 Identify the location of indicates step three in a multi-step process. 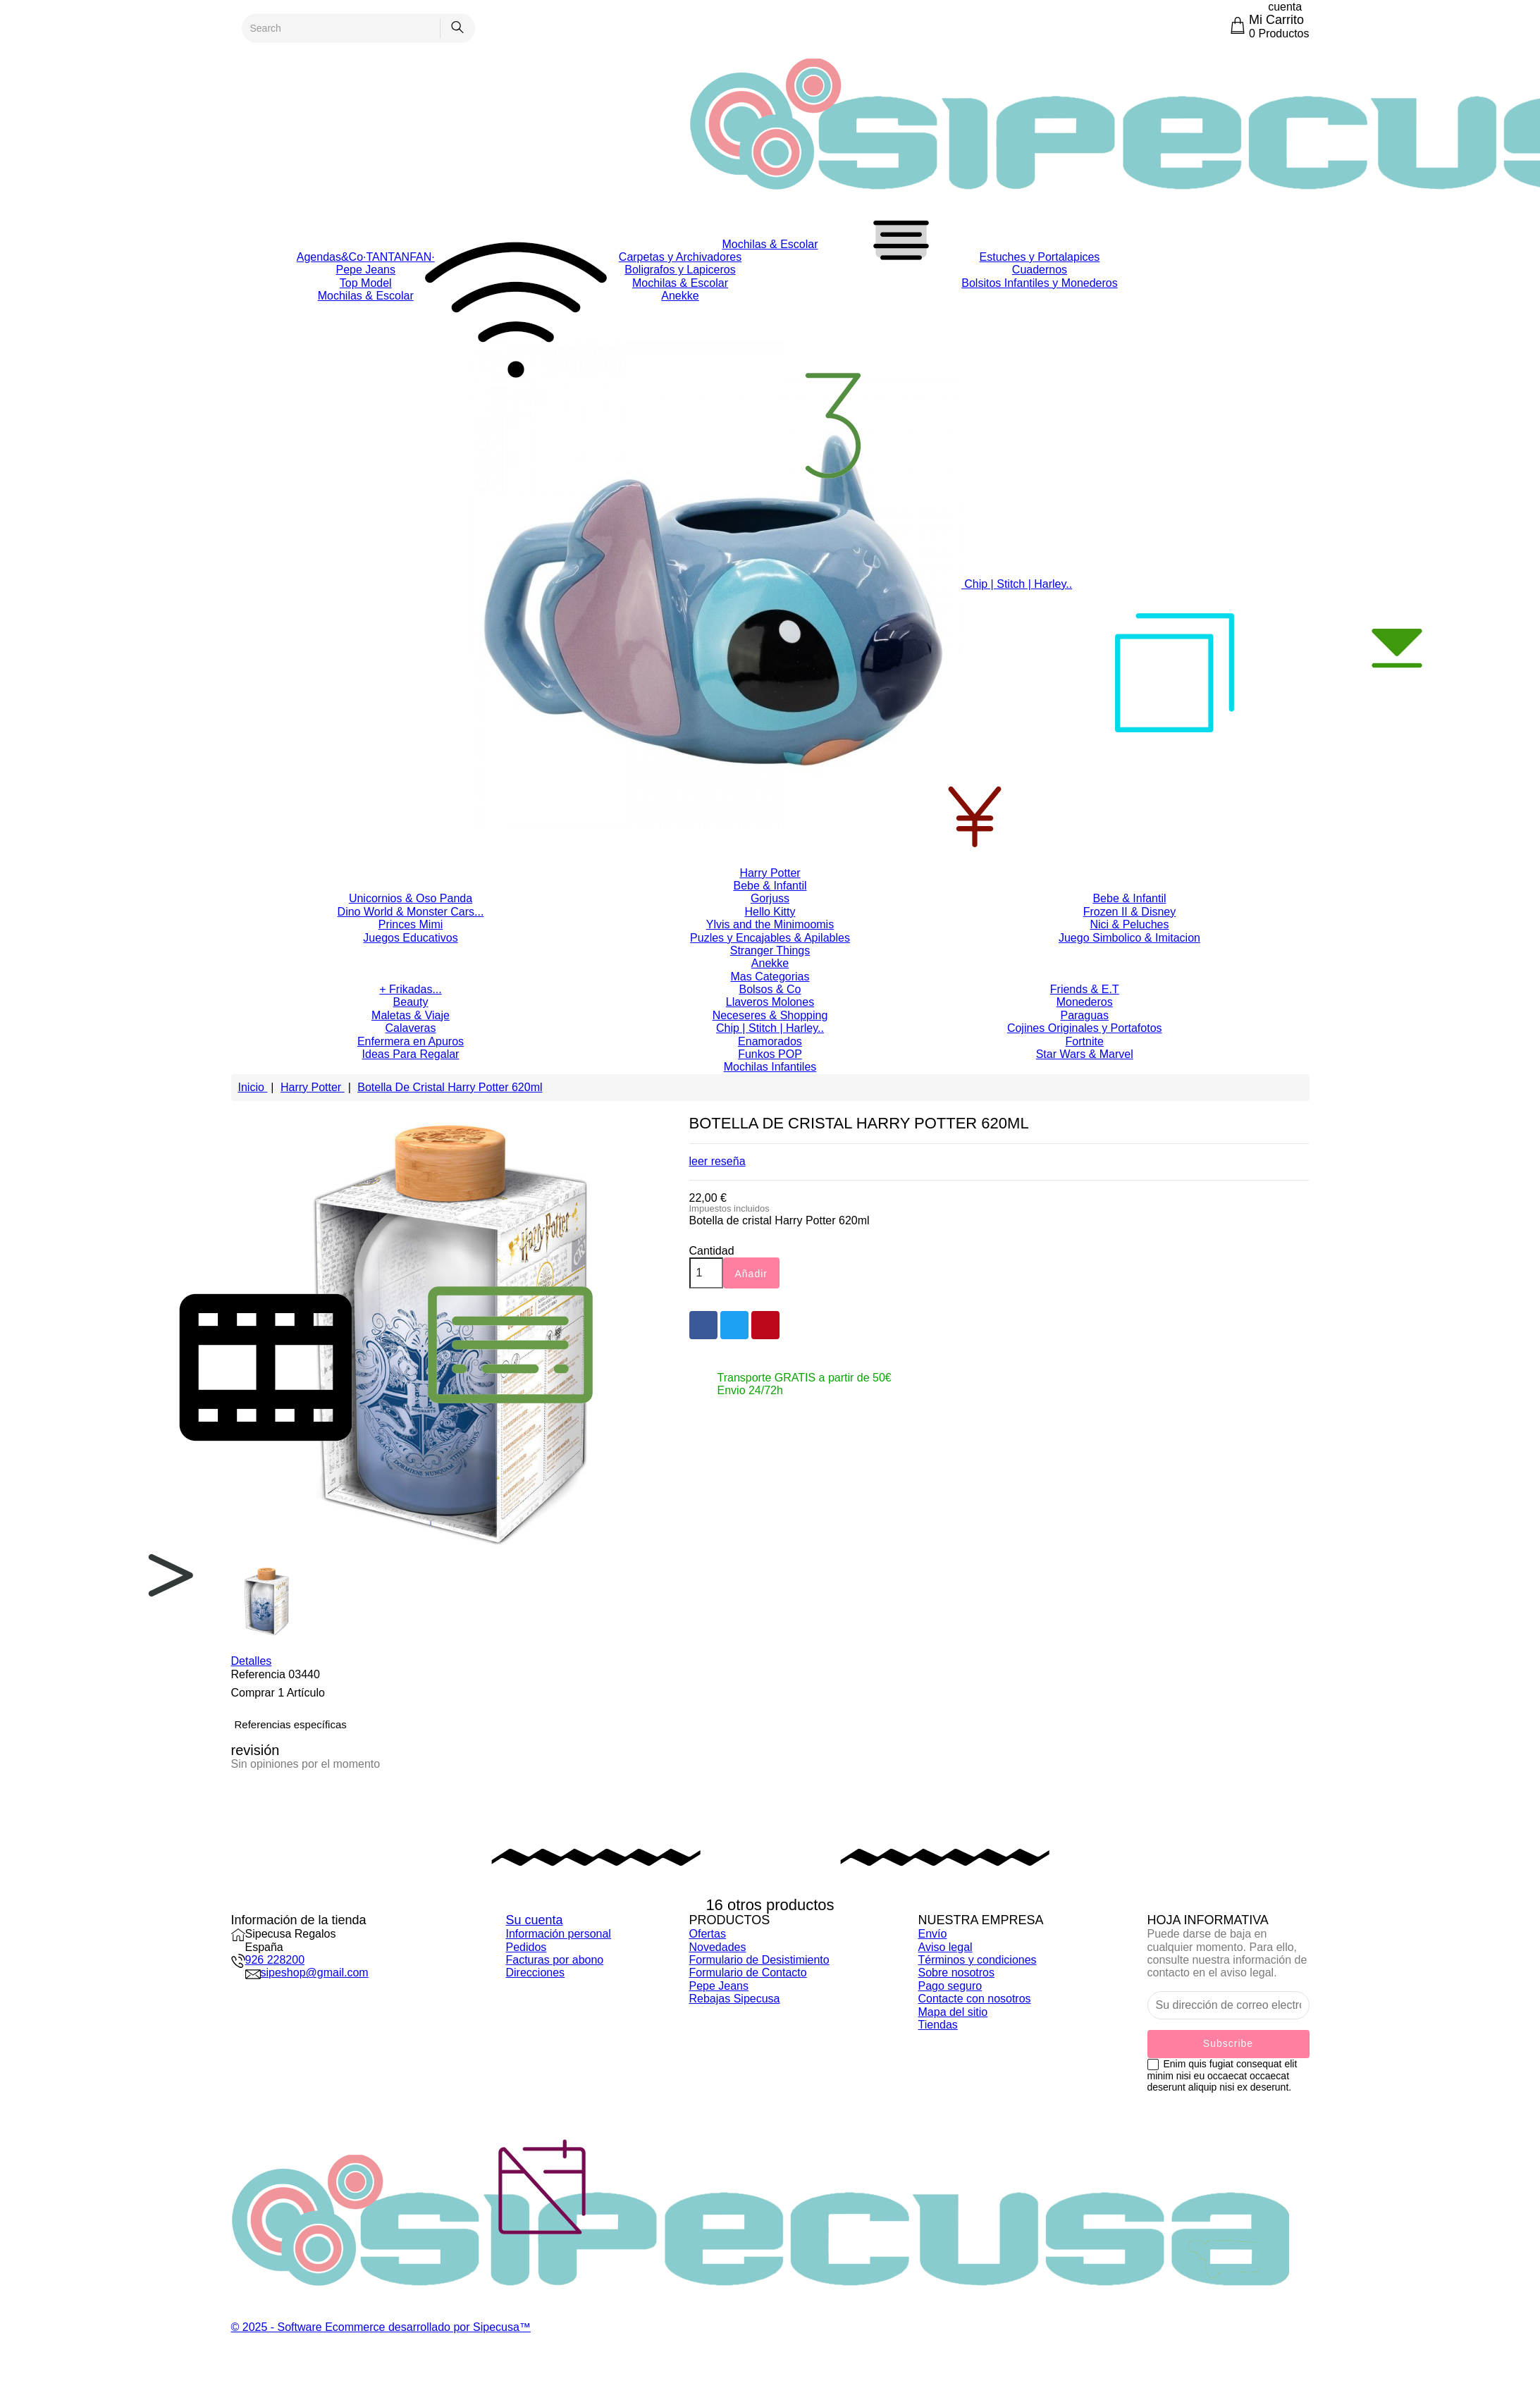
(833, 426).